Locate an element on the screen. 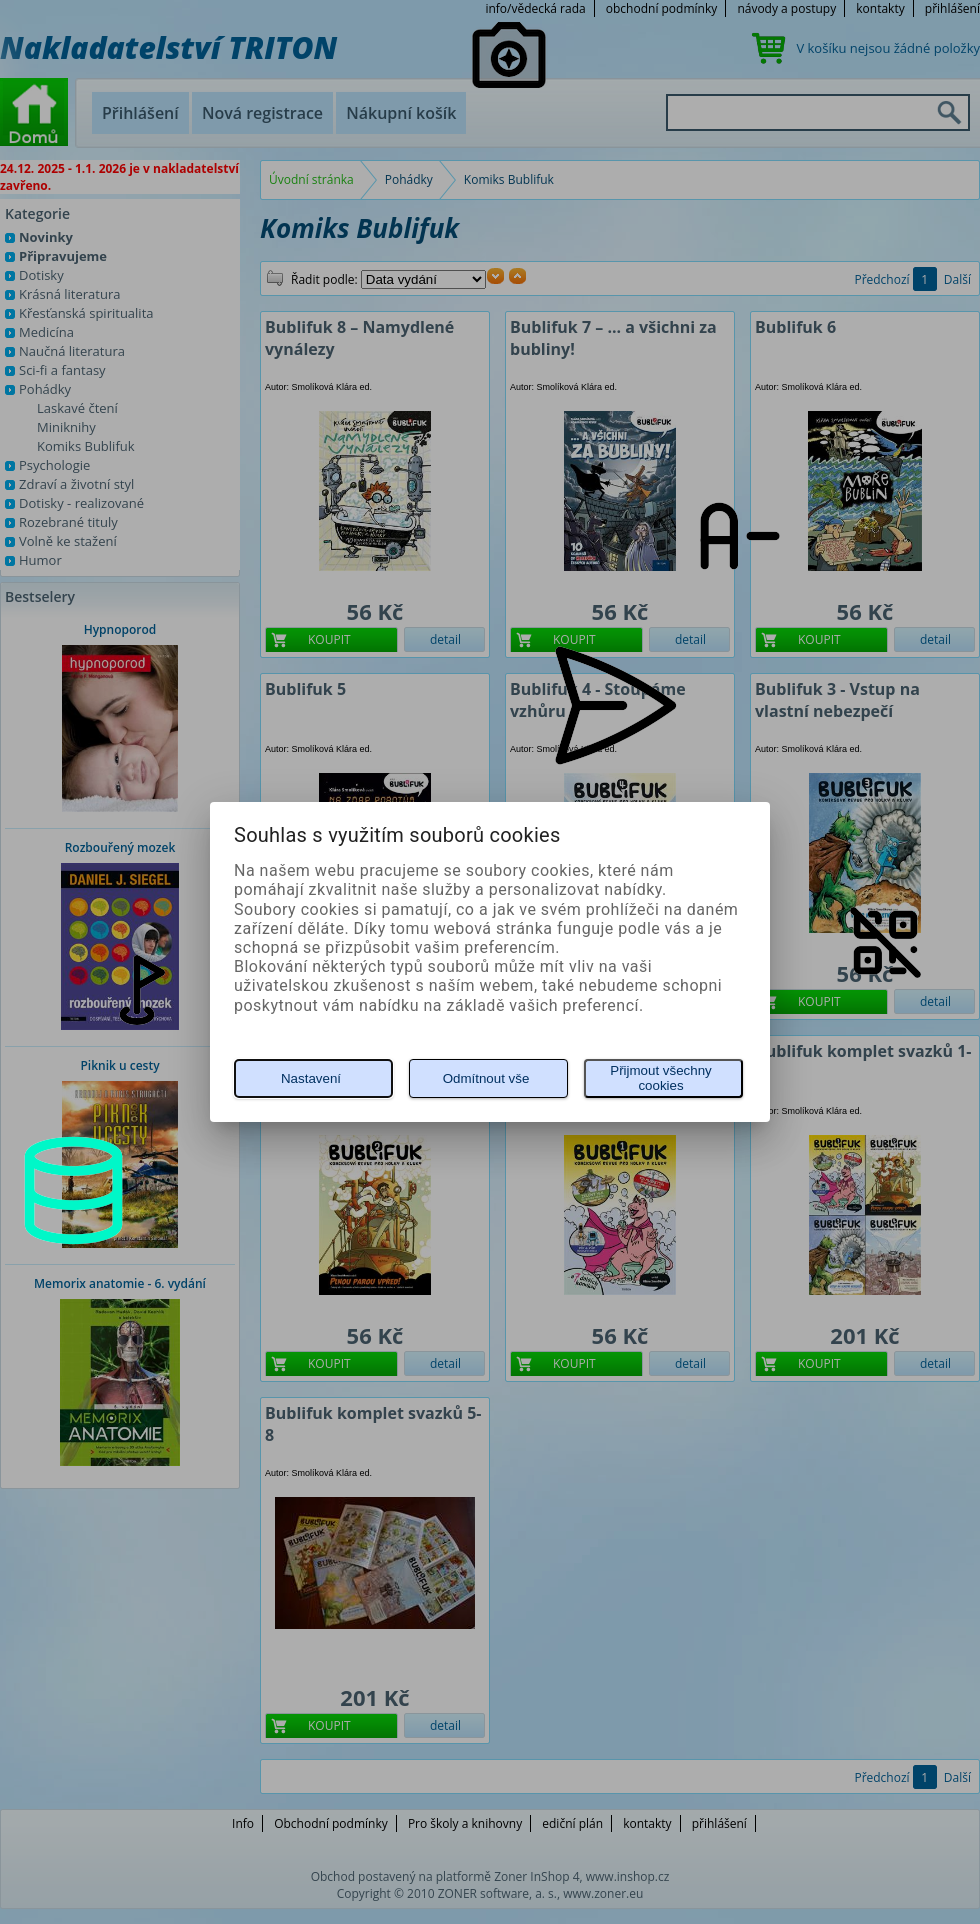 The height and width of the screenshot is (1924, 980). send a message is located at coordinates (613, 705).